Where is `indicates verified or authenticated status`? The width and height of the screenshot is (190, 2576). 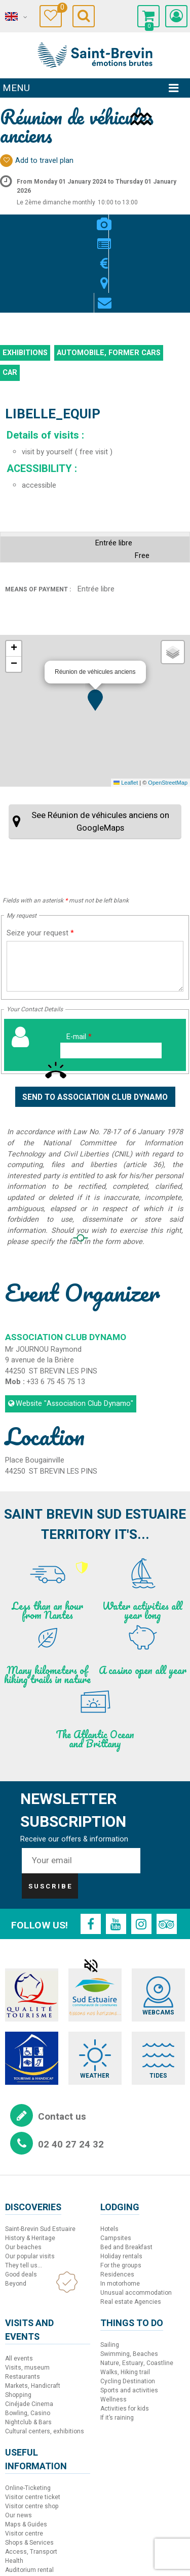
indicates verified or authenticated status is located at coordinates (67, 2282).